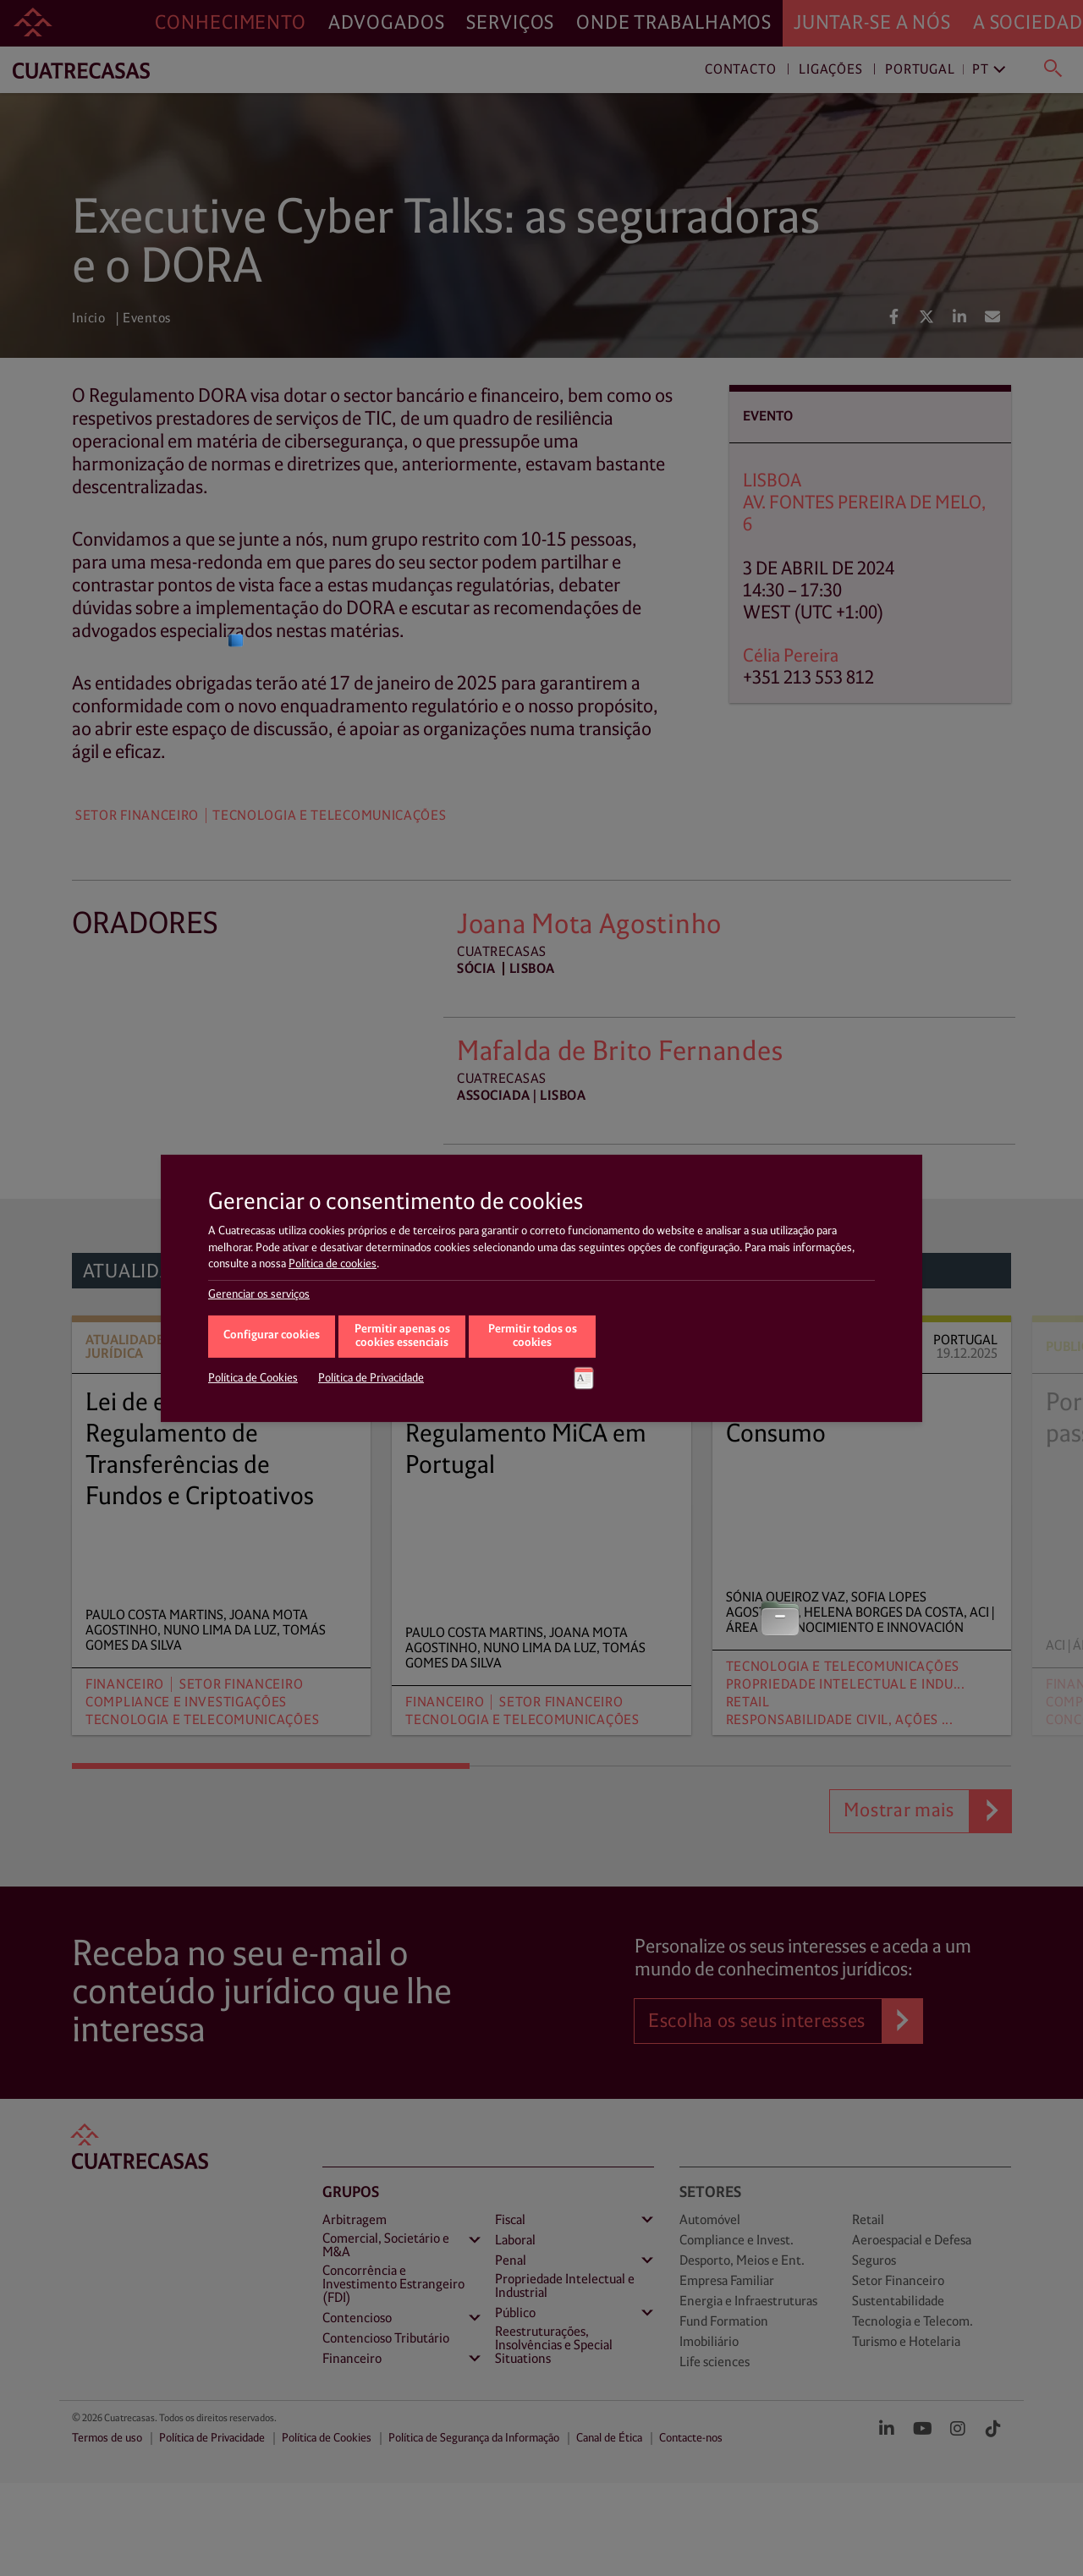 Image resolution: width=1083 pixels, height=2576 pixels. I want to click on access your desktop folder, so click(235, 640).